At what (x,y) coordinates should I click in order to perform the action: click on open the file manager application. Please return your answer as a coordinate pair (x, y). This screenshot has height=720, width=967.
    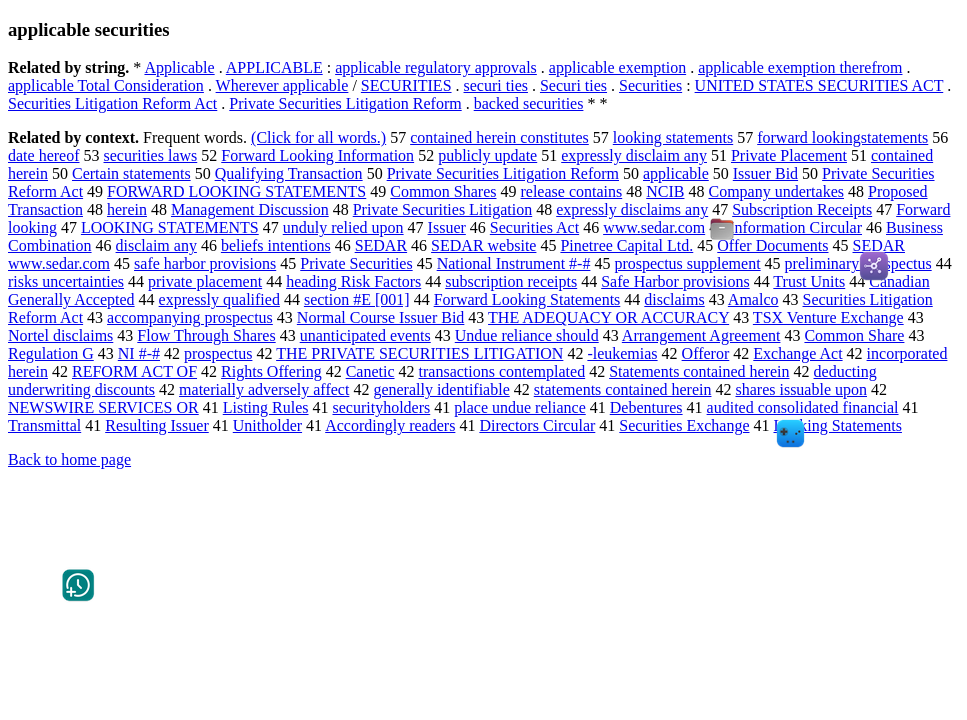
    Looking at the image, I should click on (722, 229).